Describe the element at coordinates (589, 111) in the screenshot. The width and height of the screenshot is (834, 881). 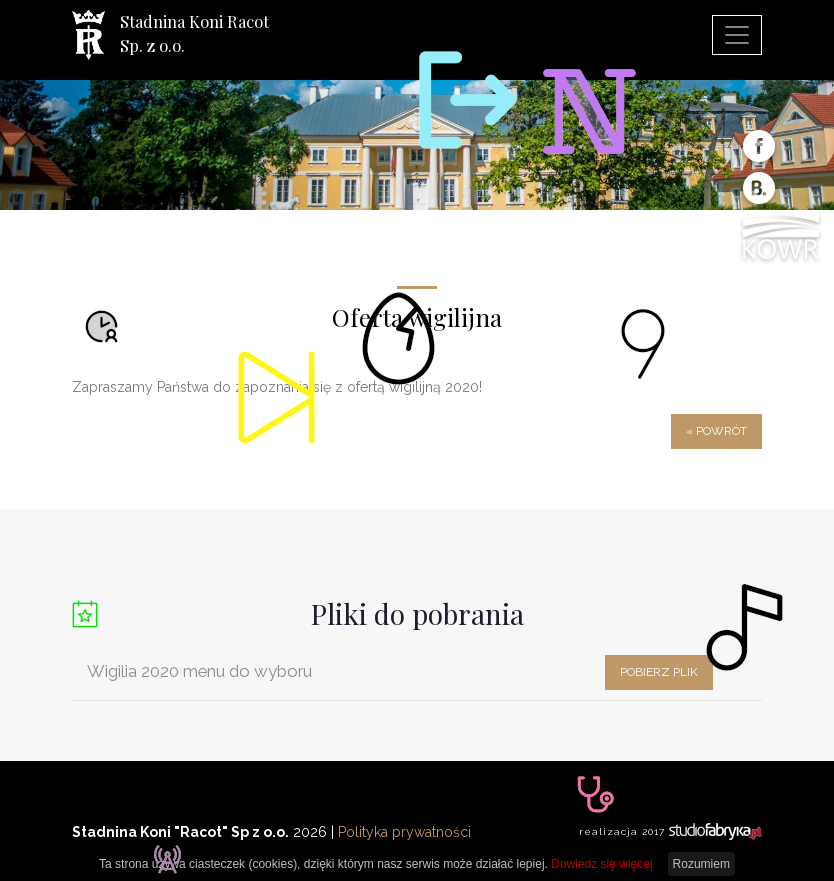
I see `open notion app` at that location.